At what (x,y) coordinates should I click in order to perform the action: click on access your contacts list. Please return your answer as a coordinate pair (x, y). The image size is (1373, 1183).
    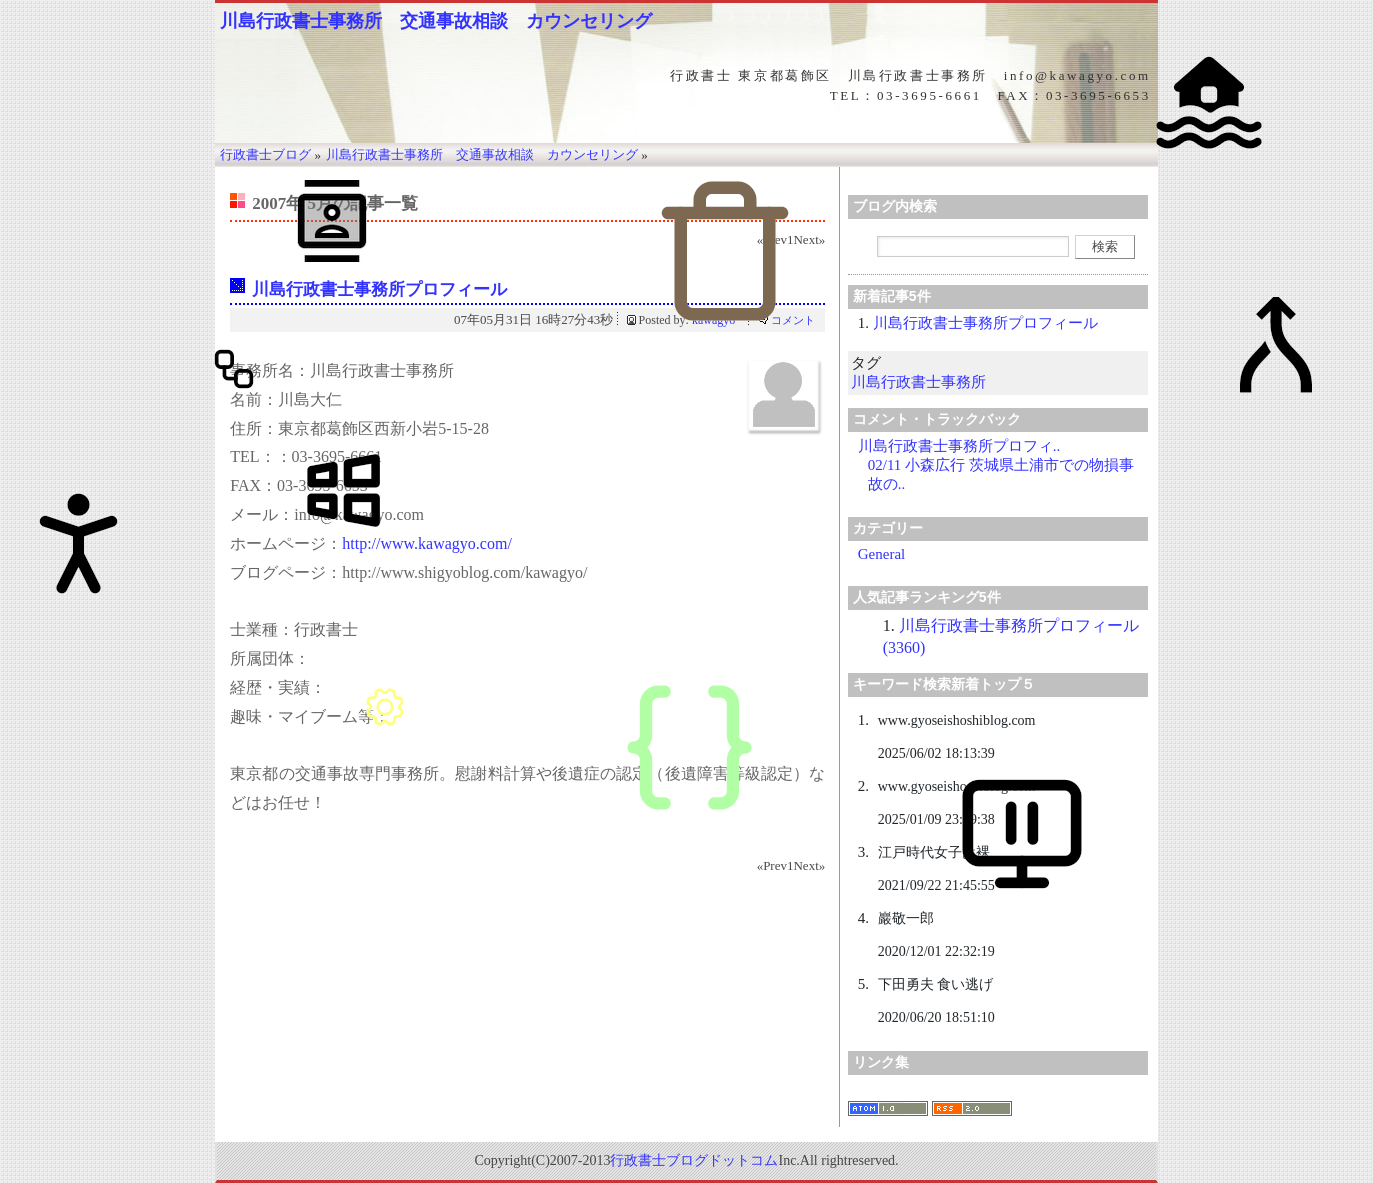
    Looking at the image, I should click on (332, 221).